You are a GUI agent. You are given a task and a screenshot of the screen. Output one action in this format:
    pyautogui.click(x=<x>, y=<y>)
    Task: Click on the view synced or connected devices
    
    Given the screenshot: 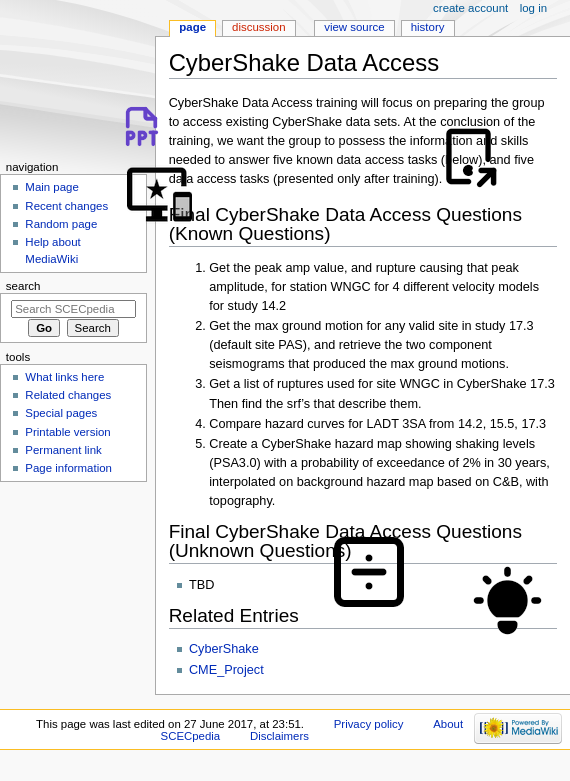 What is the action you would take?
    pyautogui.click(x=159, y=194)
    